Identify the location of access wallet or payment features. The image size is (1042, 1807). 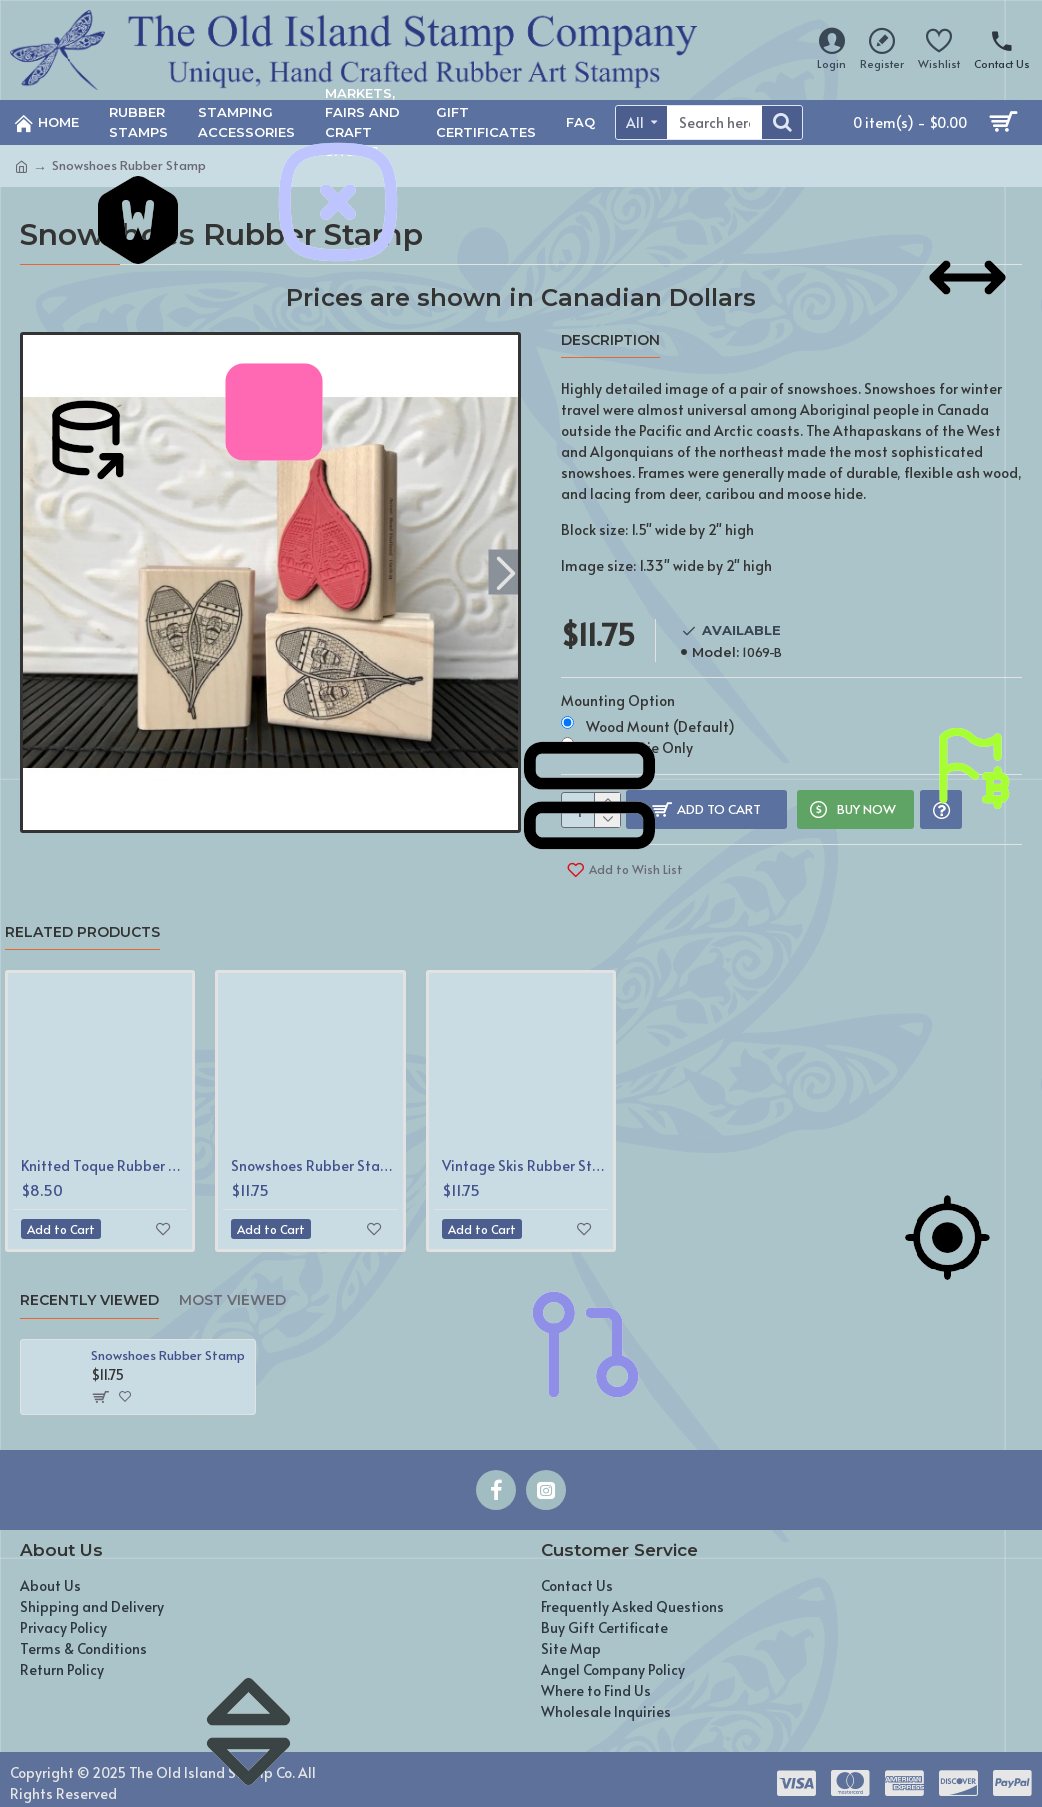
(138, 220).